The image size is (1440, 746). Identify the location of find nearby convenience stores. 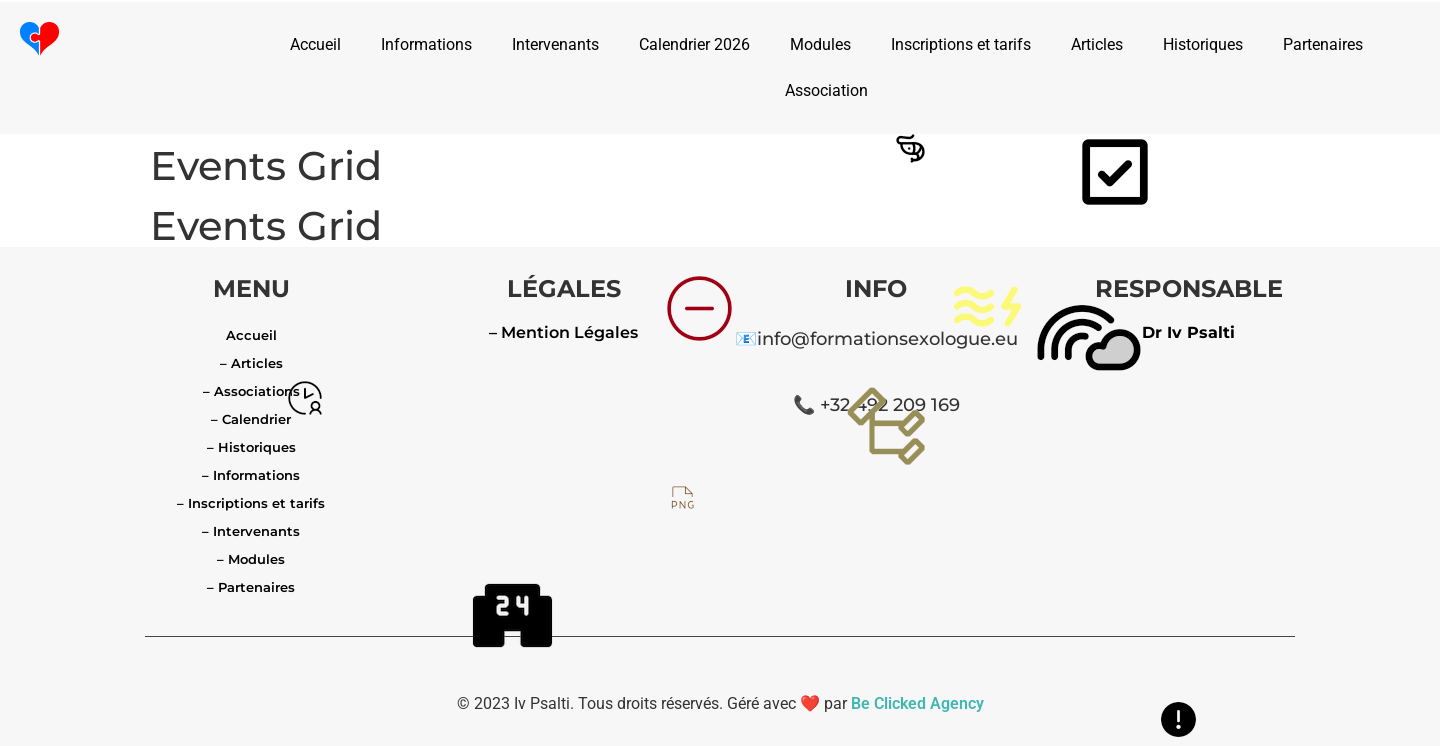
(512, 615).